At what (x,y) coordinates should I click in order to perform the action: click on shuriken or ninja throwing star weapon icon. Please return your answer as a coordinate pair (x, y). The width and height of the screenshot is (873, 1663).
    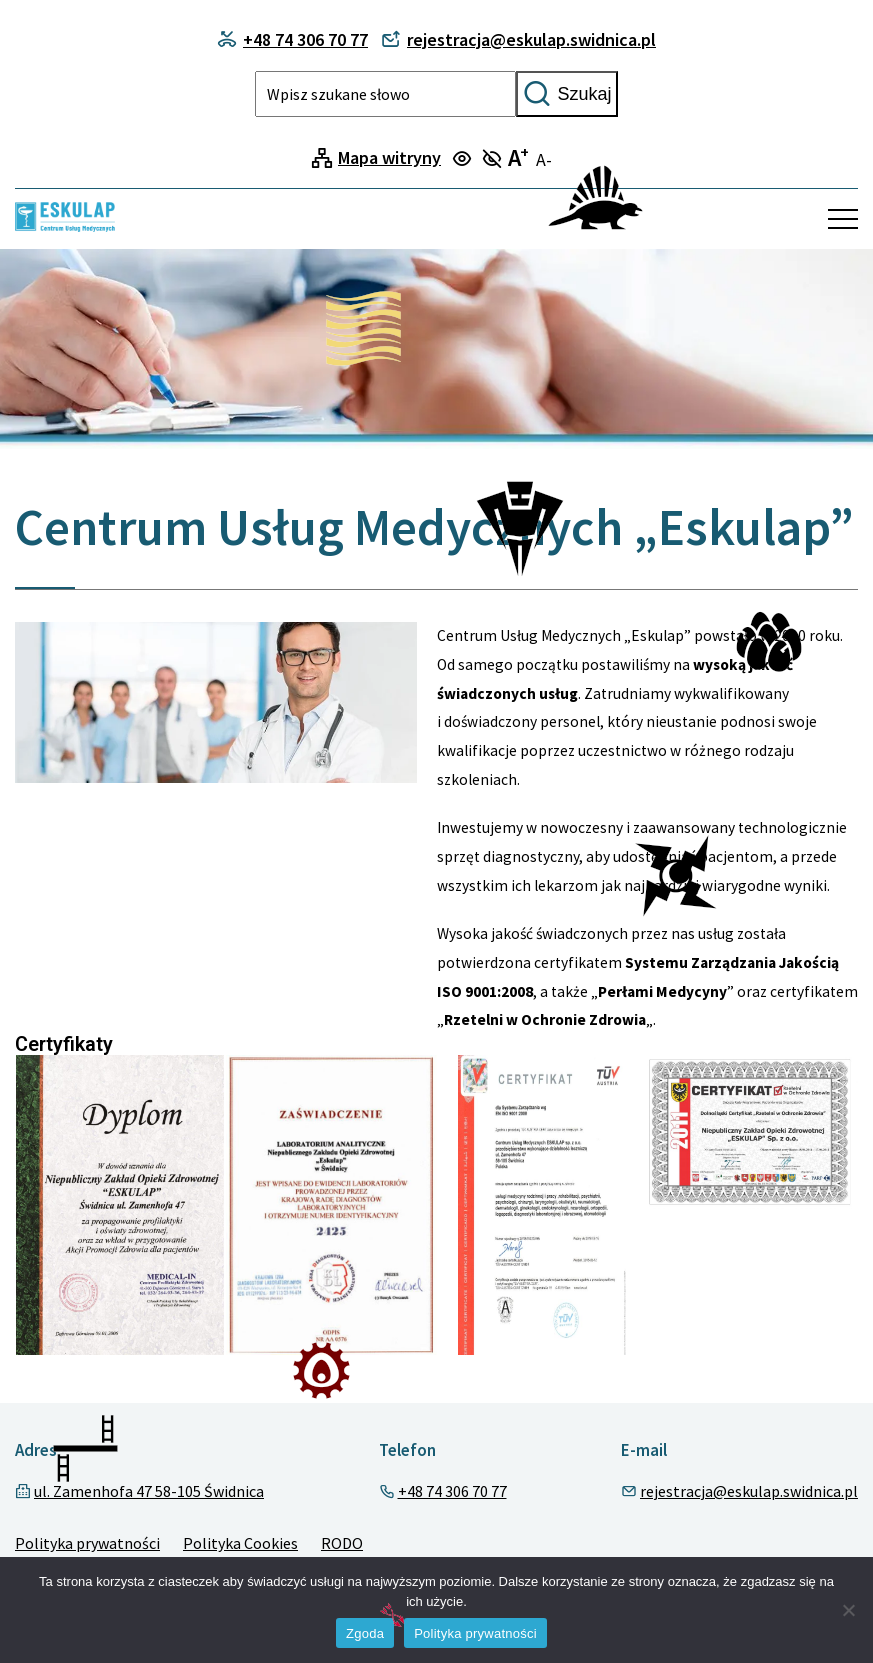
    Looking at the image, I should click on (676, 876).